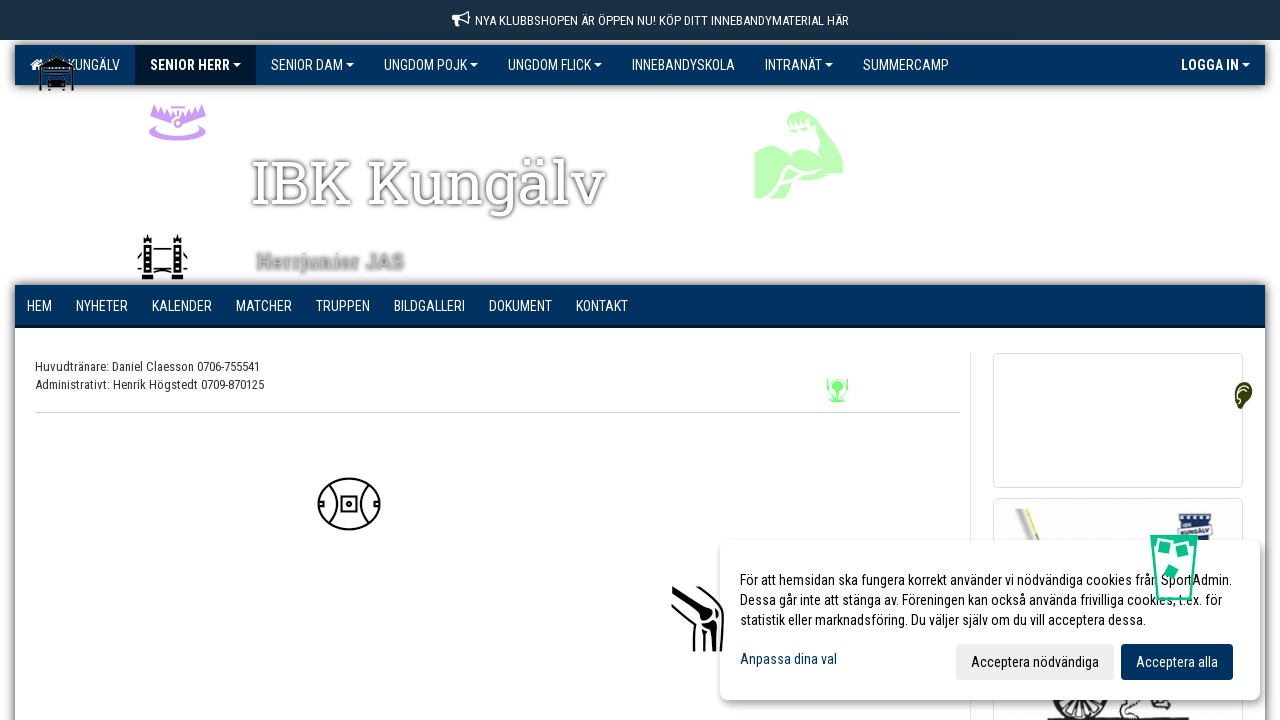  What do you see at coordinates (704, 619) in the screenshot?
I see `view knee or leg injury details` at bounding box center [704, 619].